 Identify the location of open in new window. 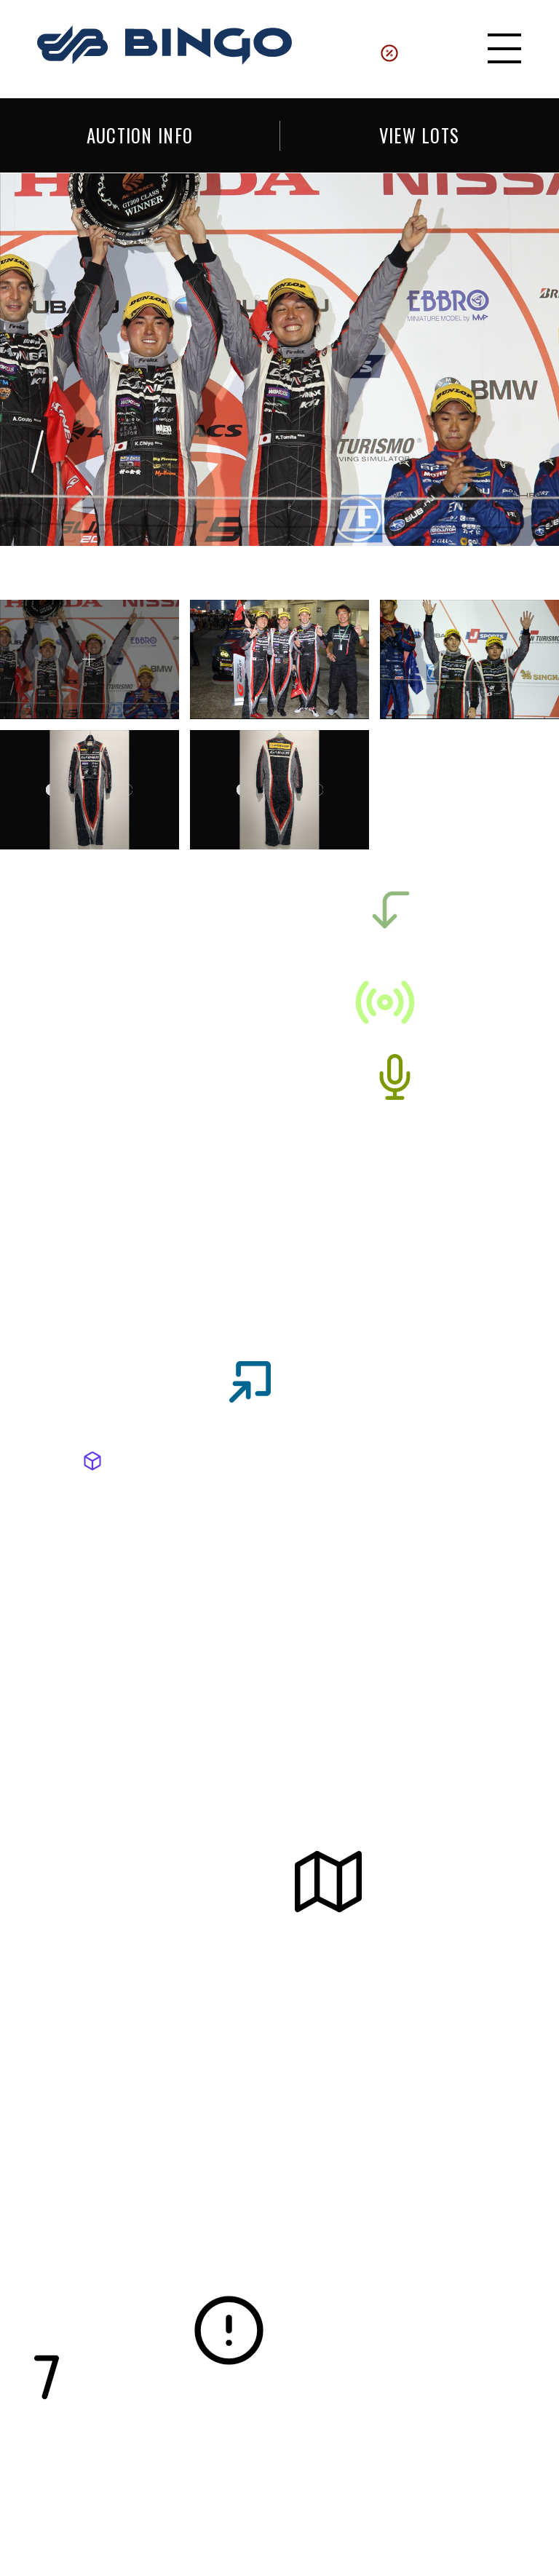
(250, 1382).